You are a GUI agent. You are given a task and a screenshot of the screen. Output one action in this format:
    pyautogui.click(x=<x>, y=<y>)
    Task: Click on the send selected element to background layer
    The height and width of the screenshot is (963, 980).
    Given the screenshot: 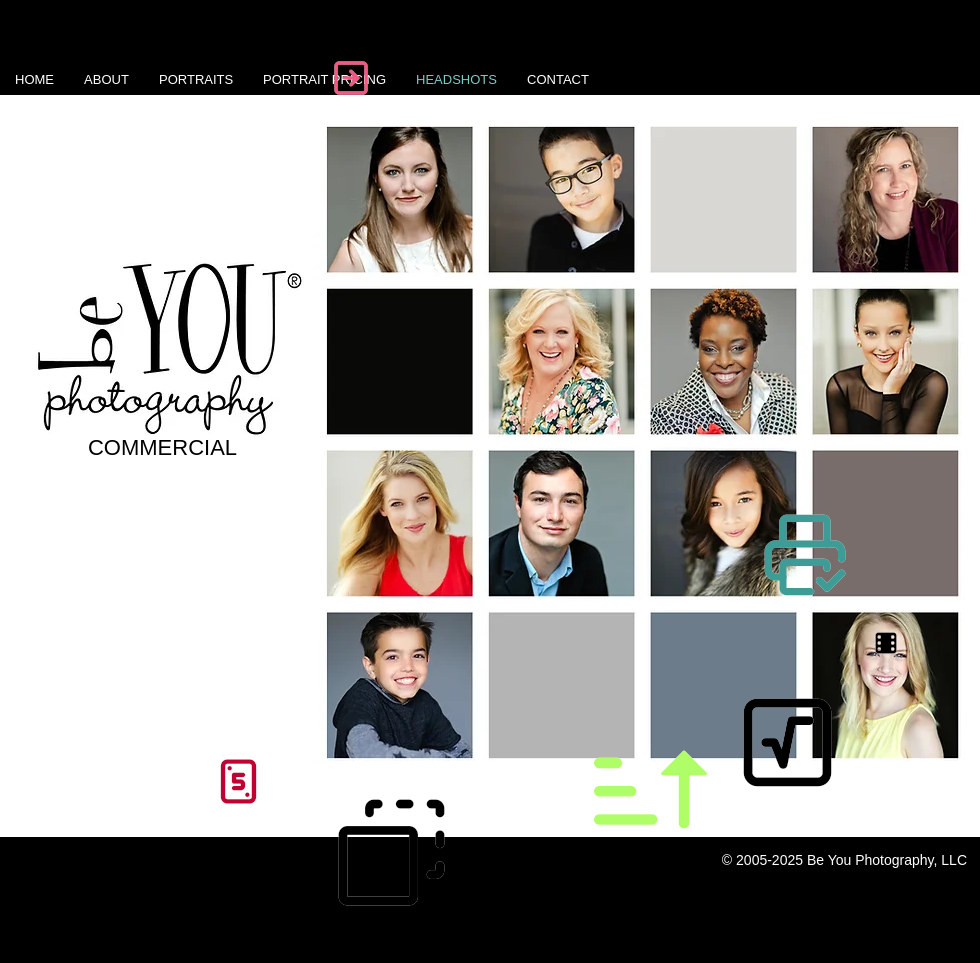 What is the action you would take?
    pyautogui.click(x=391, y=852)
    